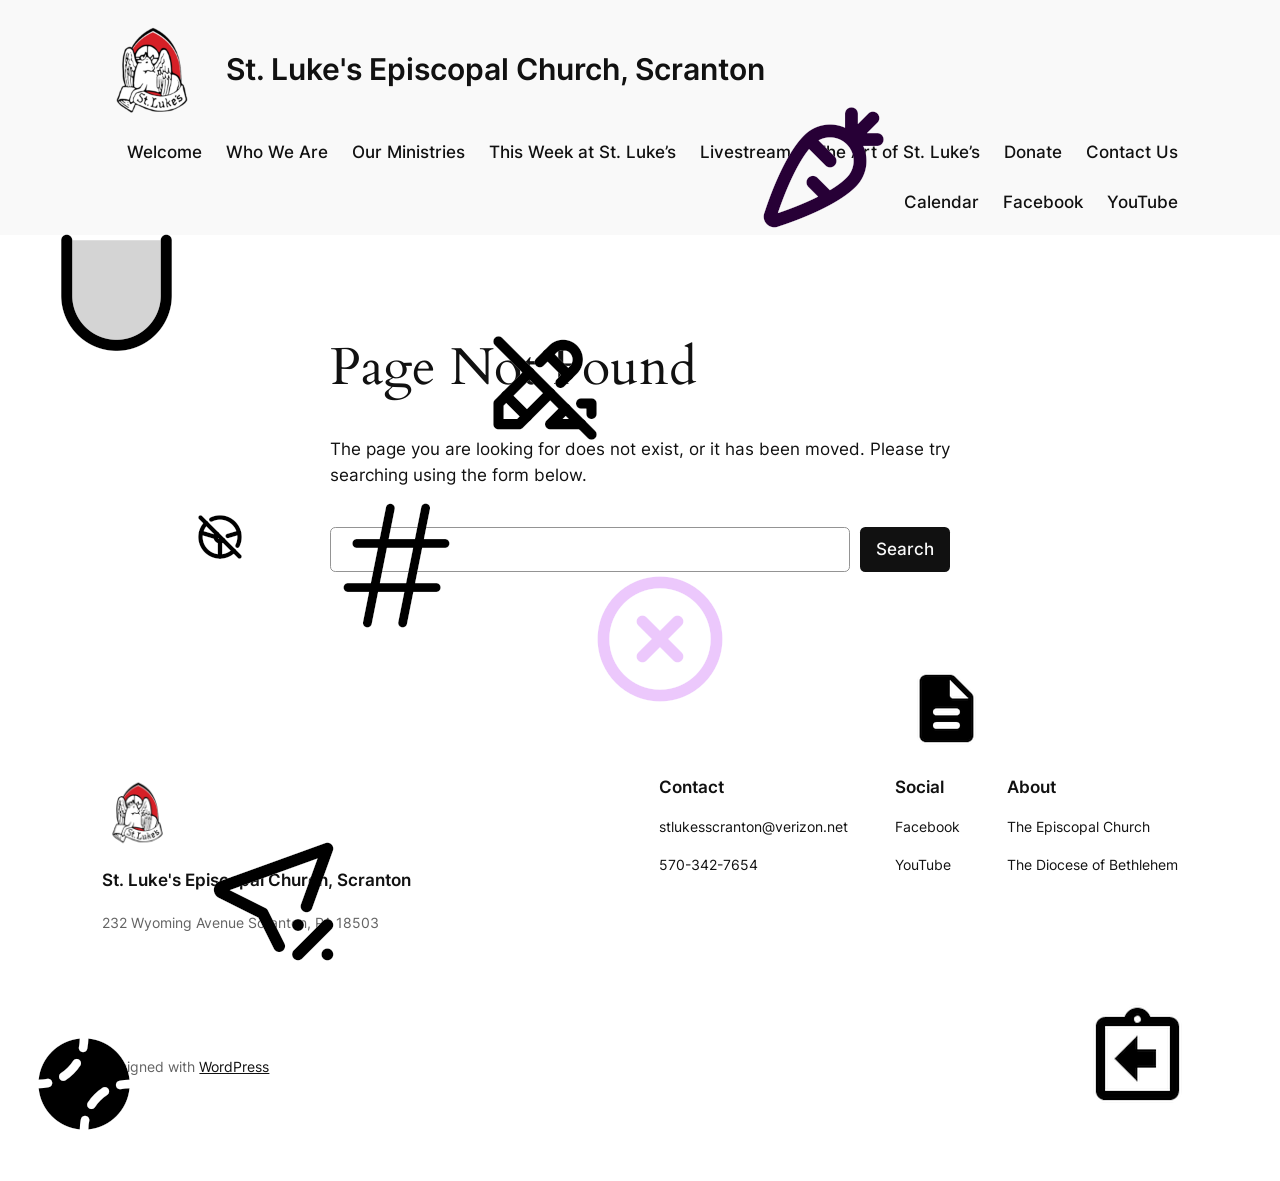 This screenshot has width=1280, height=1181. What do you see at coordinates (220, 537) in the screenshot?
I see `disable steering or driving controls` at bounding box center [220, 537].